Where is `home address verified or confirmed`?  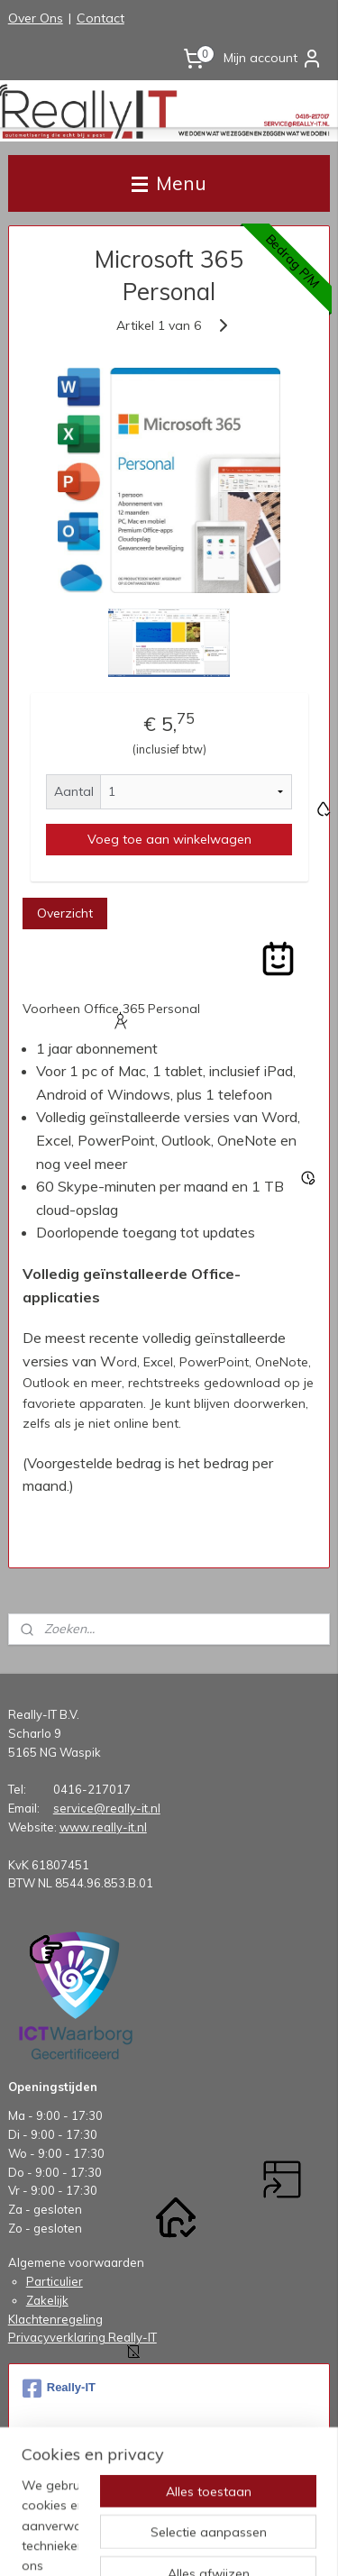 home address verified or confirmed is located at coordinates (176, 2217).